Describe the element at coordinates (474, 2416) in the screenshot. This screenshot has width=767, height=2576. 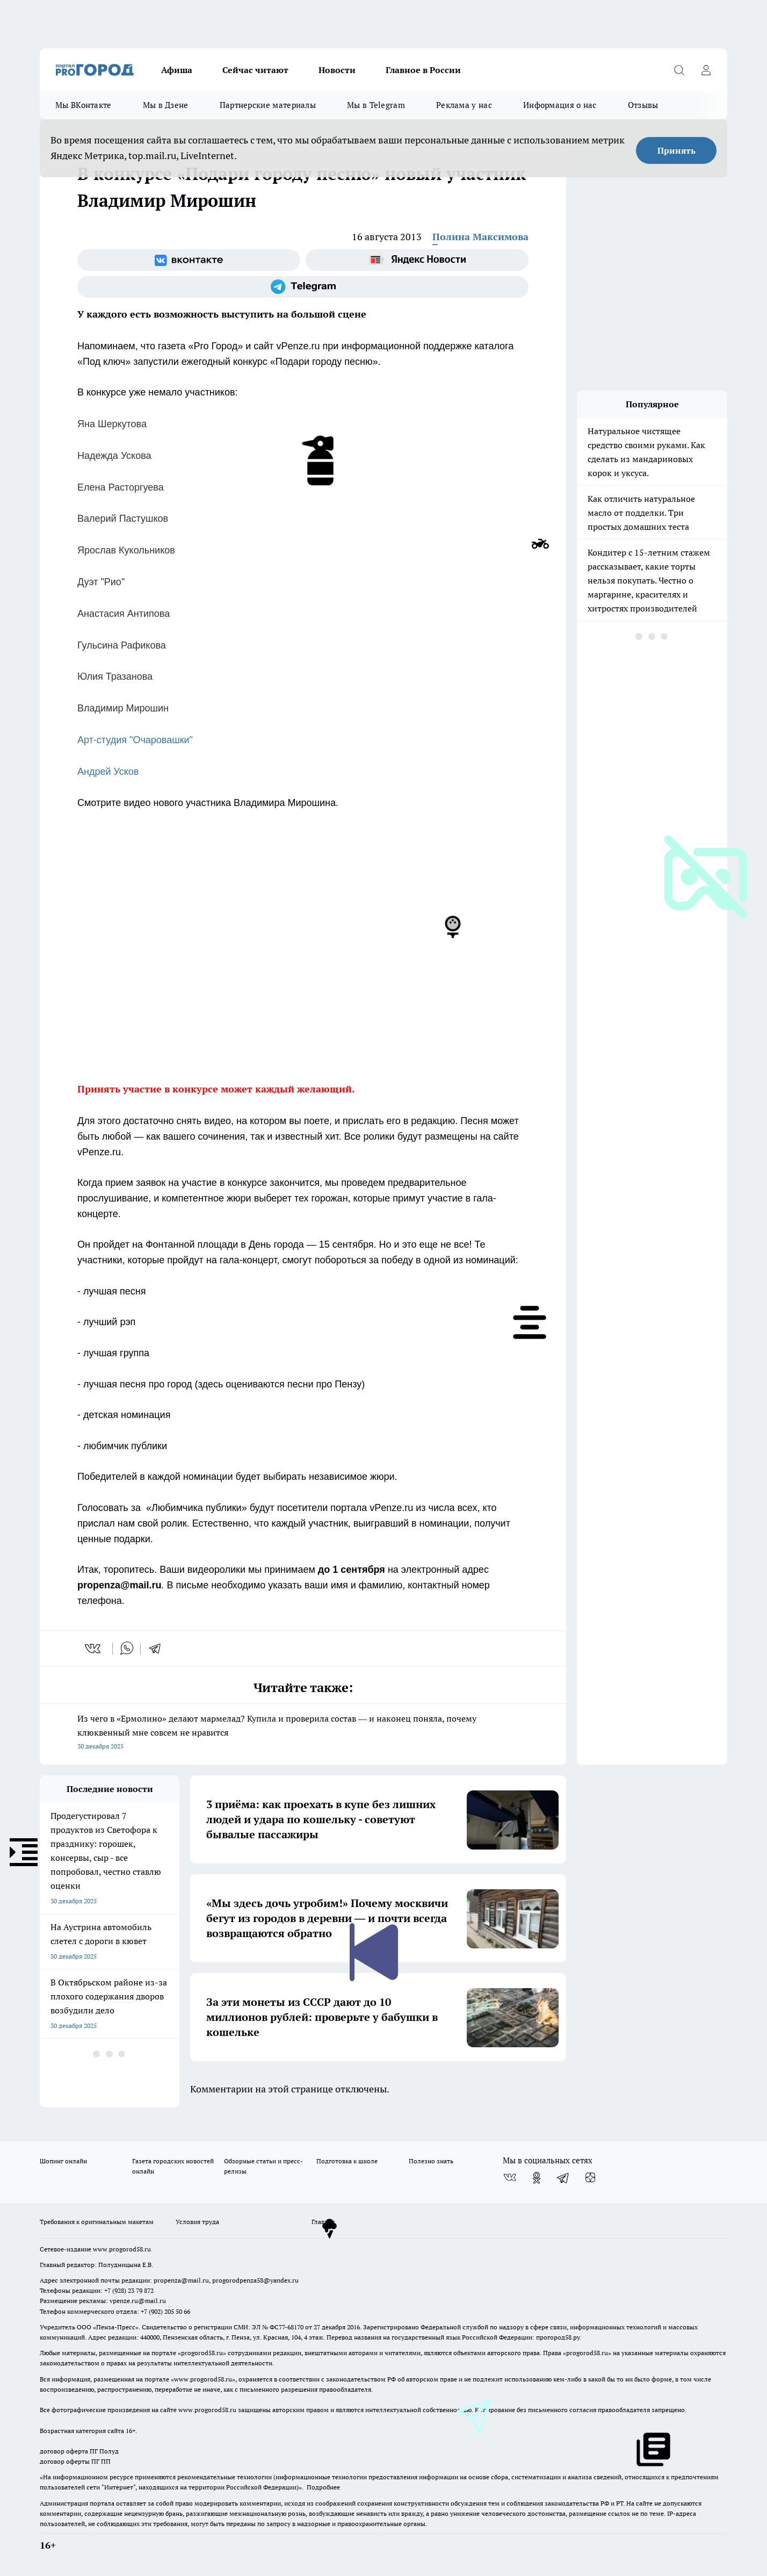
I see `send a message` at that location.